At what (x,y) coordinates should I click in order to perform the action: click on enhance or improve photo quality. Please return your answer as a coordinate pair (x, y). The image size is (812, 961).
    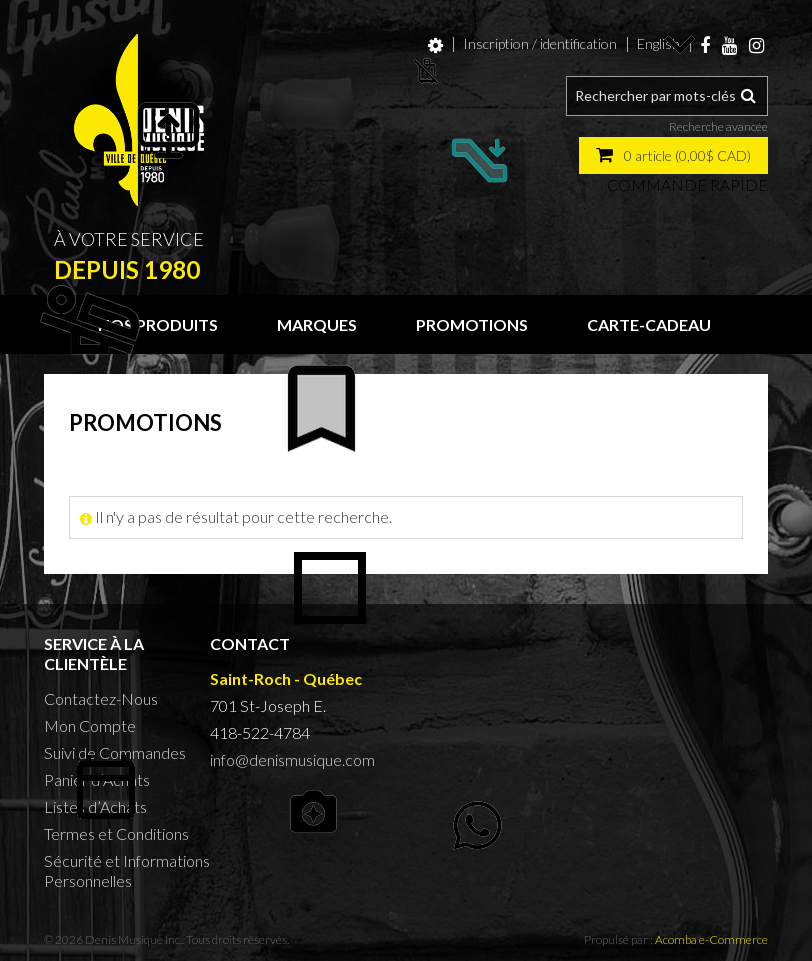
    Looking at the image, I should click on (313, 811).